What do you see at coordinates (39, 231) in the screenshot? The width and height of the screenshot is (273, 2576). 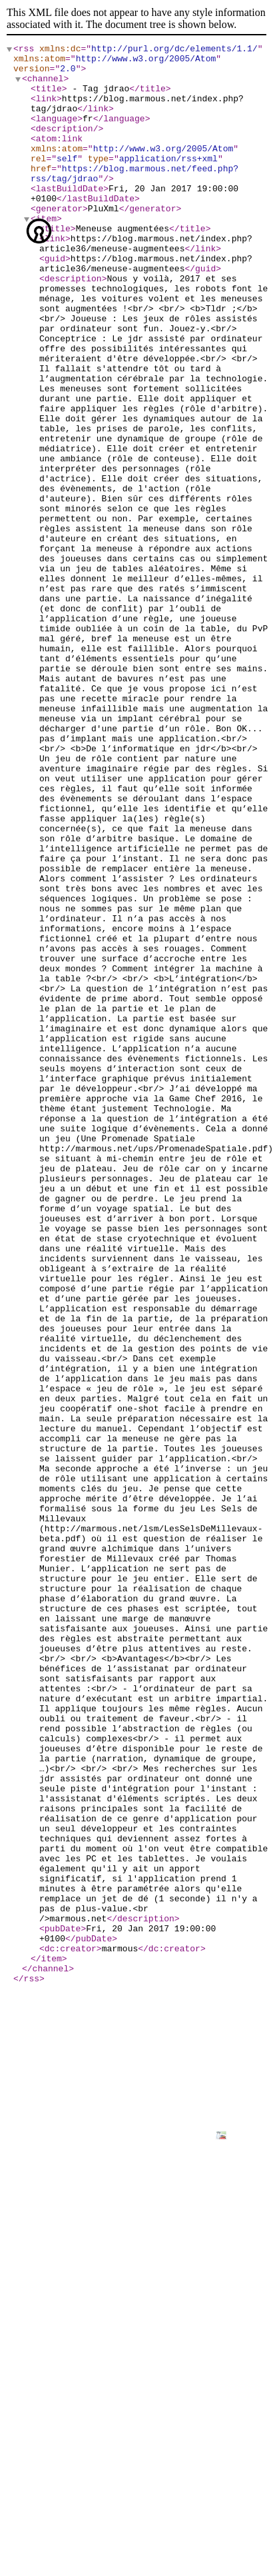 I see `connect to OpenVPN service` at bounding box center [39, 231].